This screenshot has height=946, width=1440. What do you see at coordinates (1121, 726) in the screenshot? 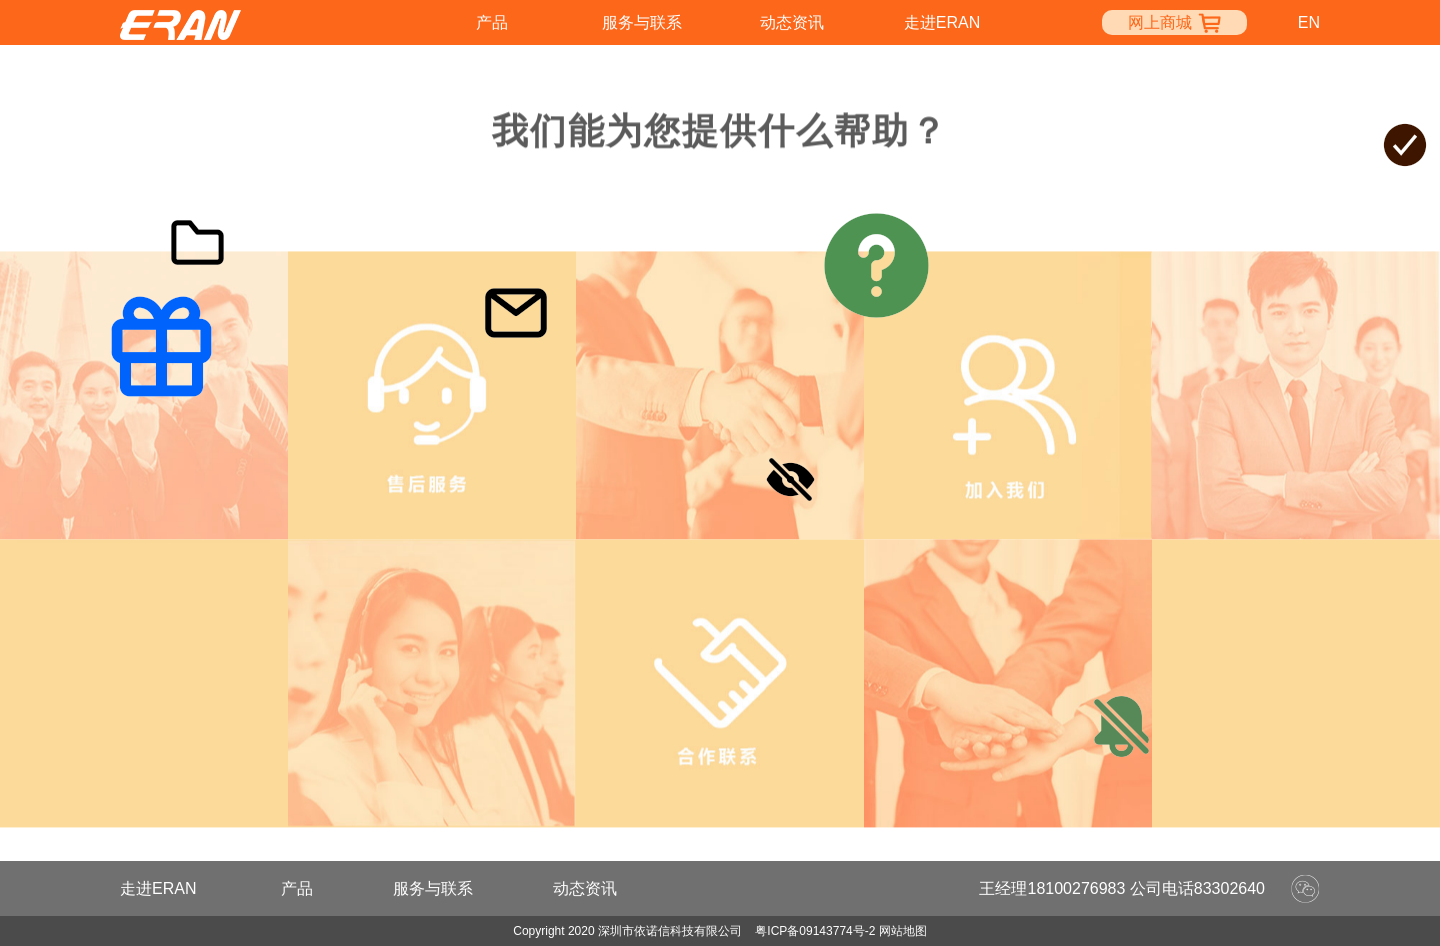
I see `mute notifications` at bounding box center [1121, 726].